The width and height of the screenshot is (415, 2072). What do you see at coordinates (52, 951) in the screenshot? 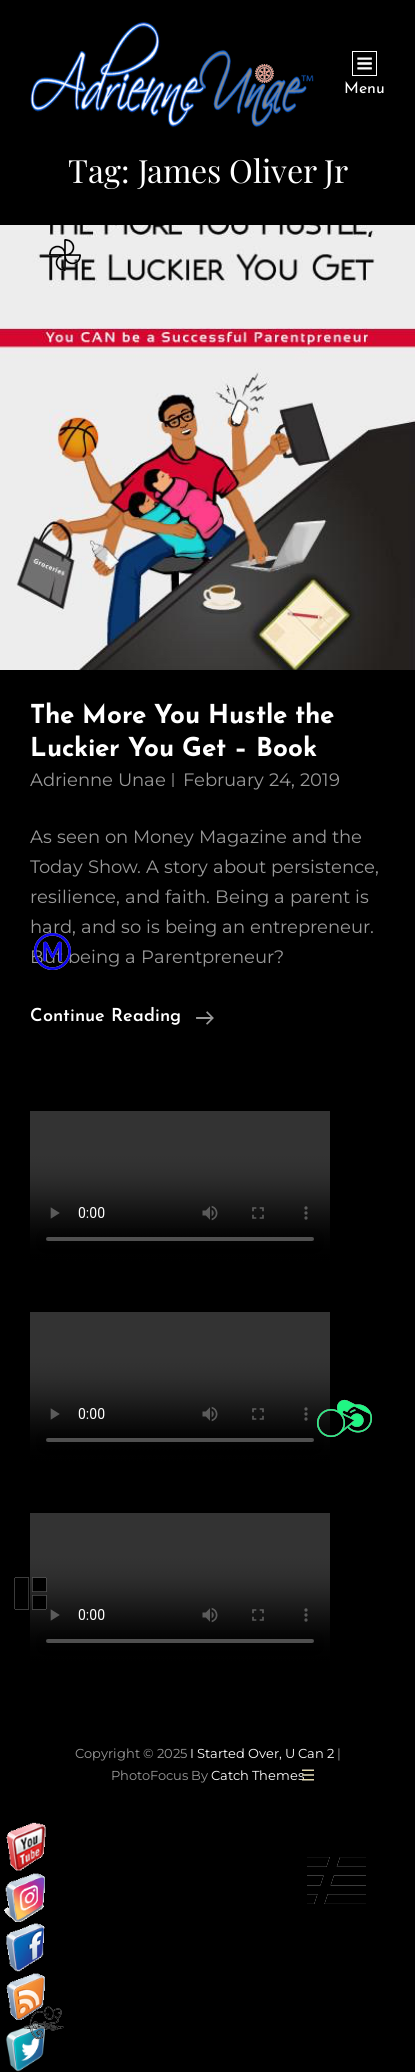
I see `open the Paris Metro transit app` at bounding box center [52, 951].